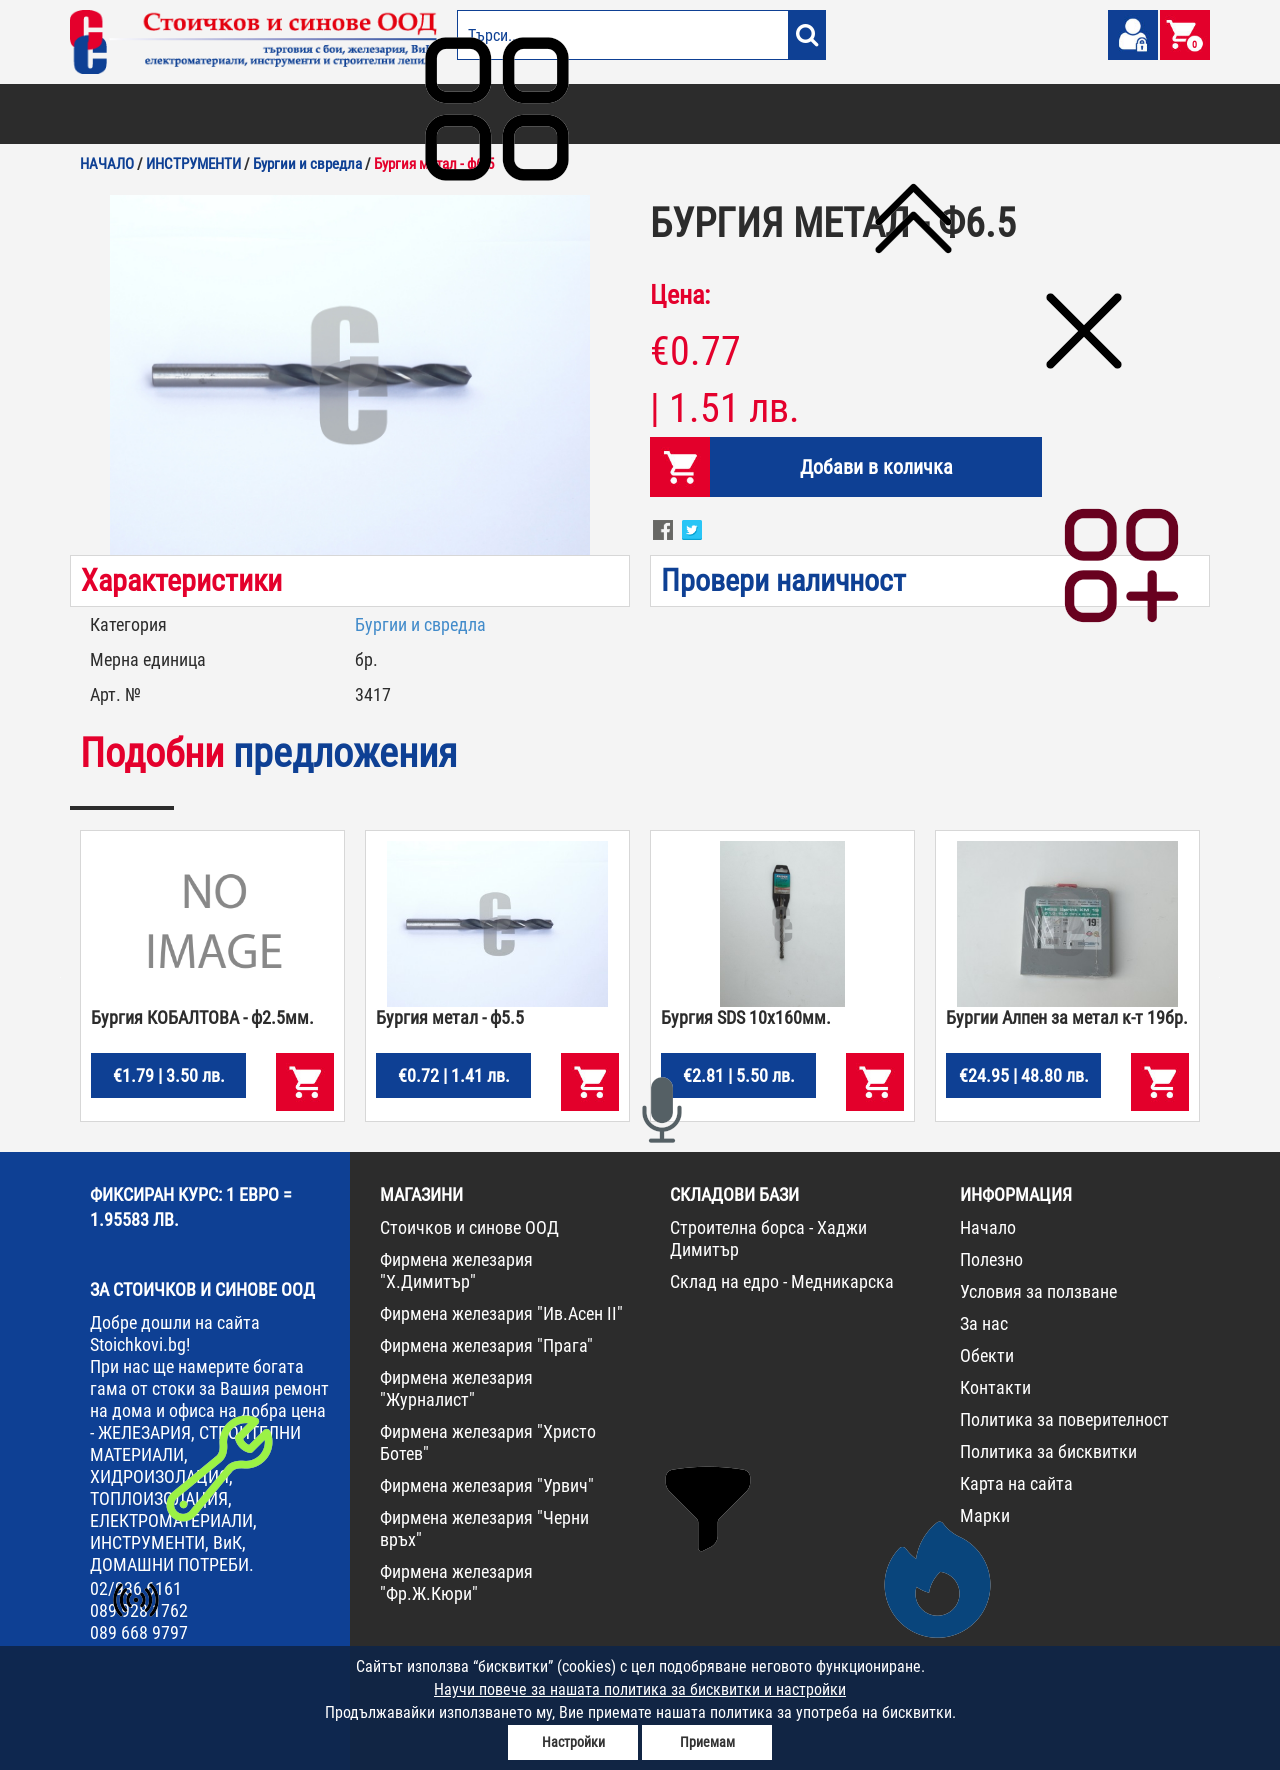 The width and height of the screenshot is (1280, 1770). What do you see at coordinates (913, 218) in the screenshot?
I see `scroll to top of page` at bounding box center [913, 218].